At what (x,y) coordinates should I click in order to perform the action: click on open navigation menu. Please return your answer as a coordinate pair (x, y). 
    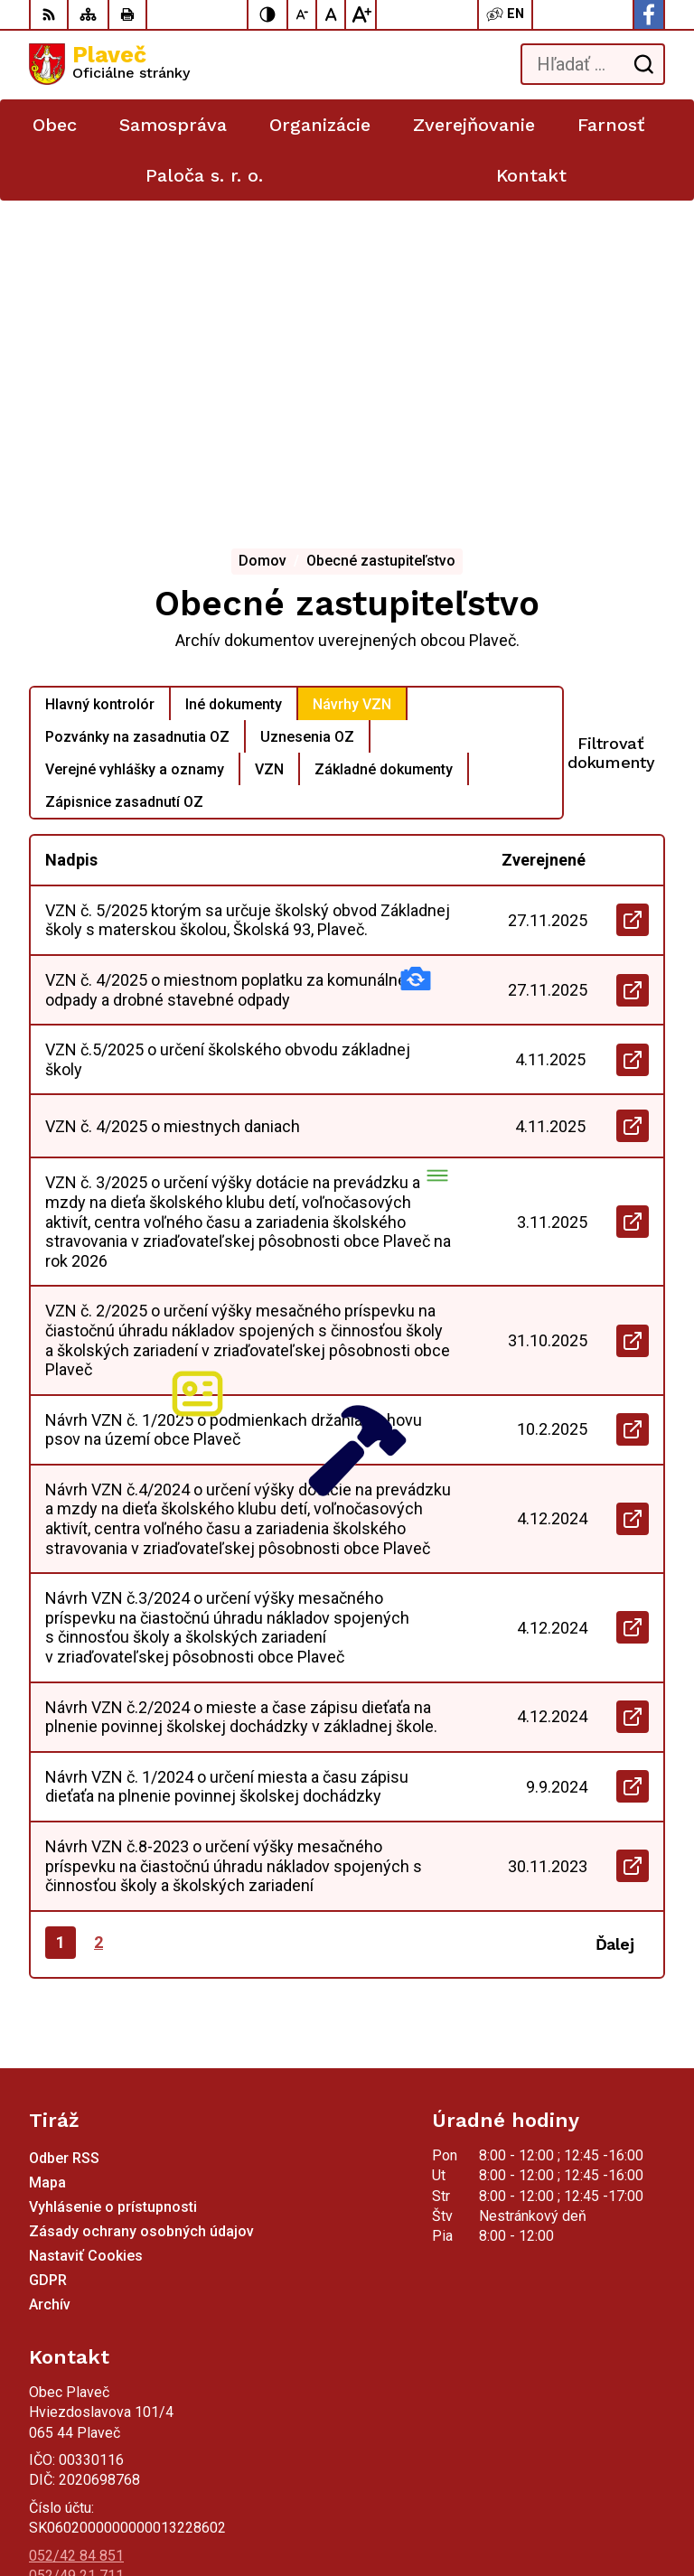
    Looking at the image, I should click on (437, 1176).